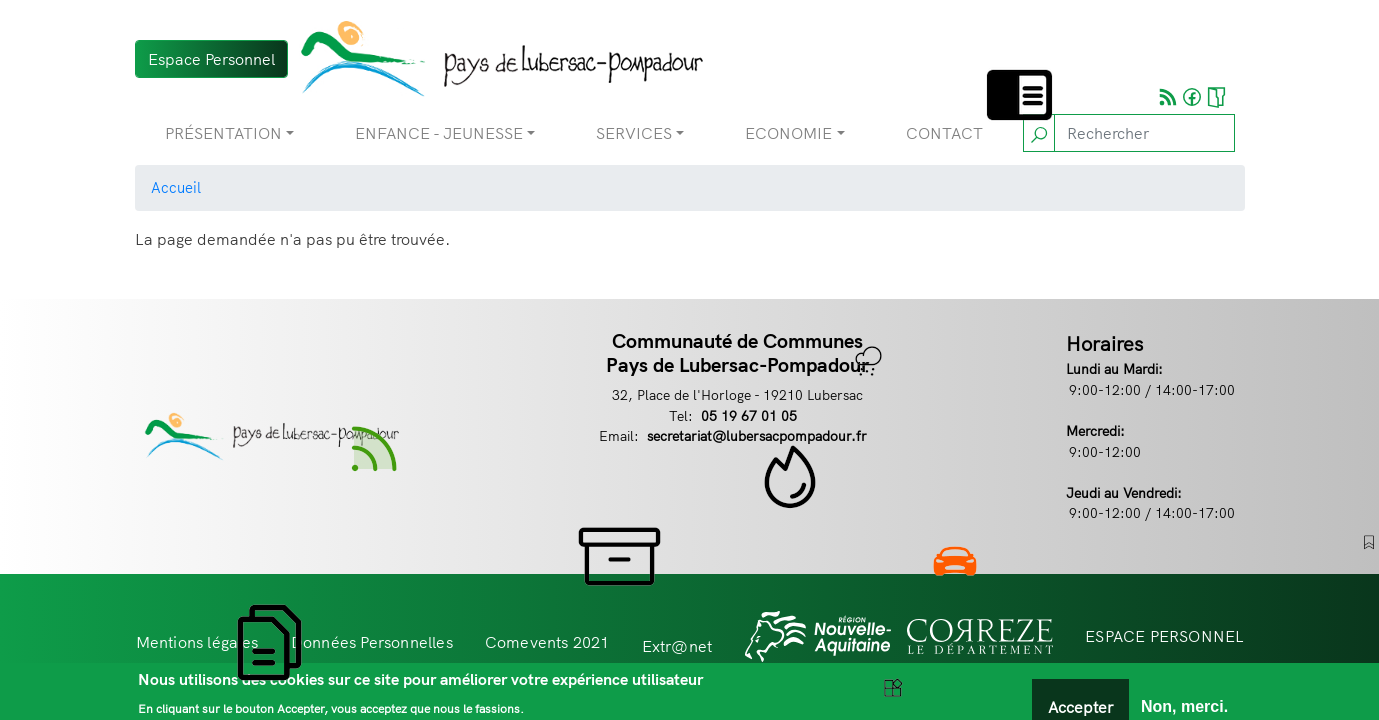 The height and width of the screenshot is (720, 1379). Describe the element at coordinates (269, 642) in the screenshot. I see `view all files` at that location.